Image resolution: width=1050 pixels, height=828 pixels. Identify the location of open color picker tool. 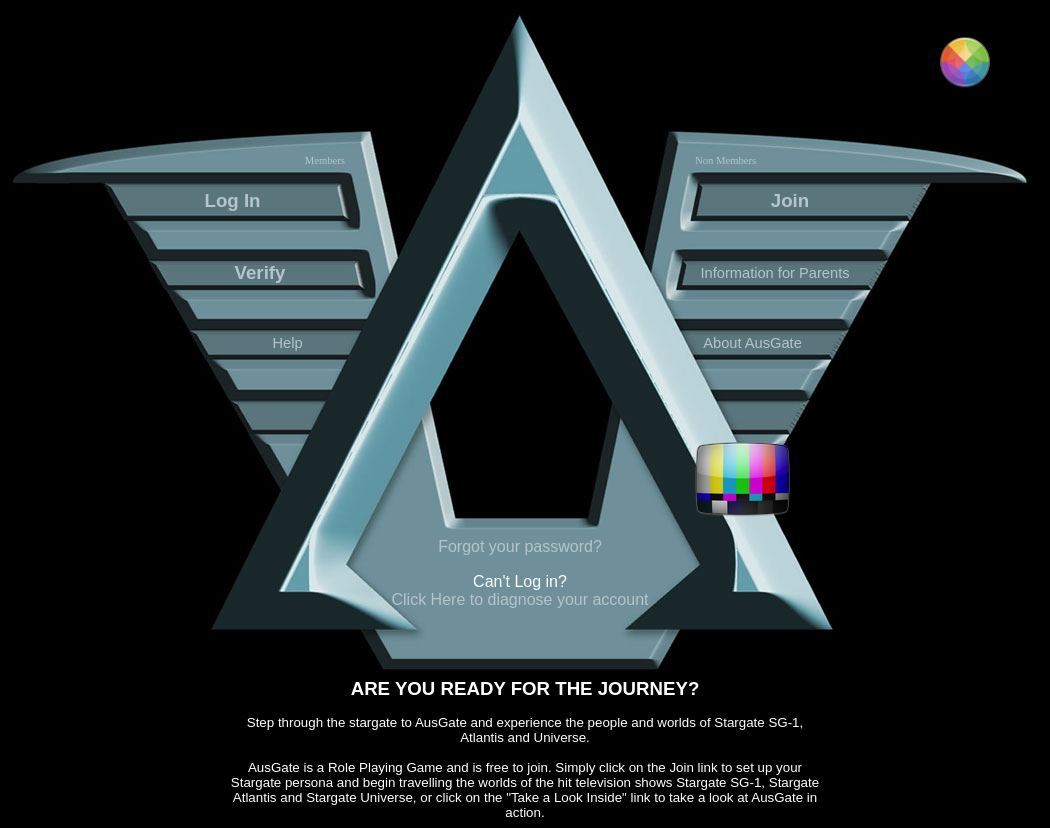
(965, 62).